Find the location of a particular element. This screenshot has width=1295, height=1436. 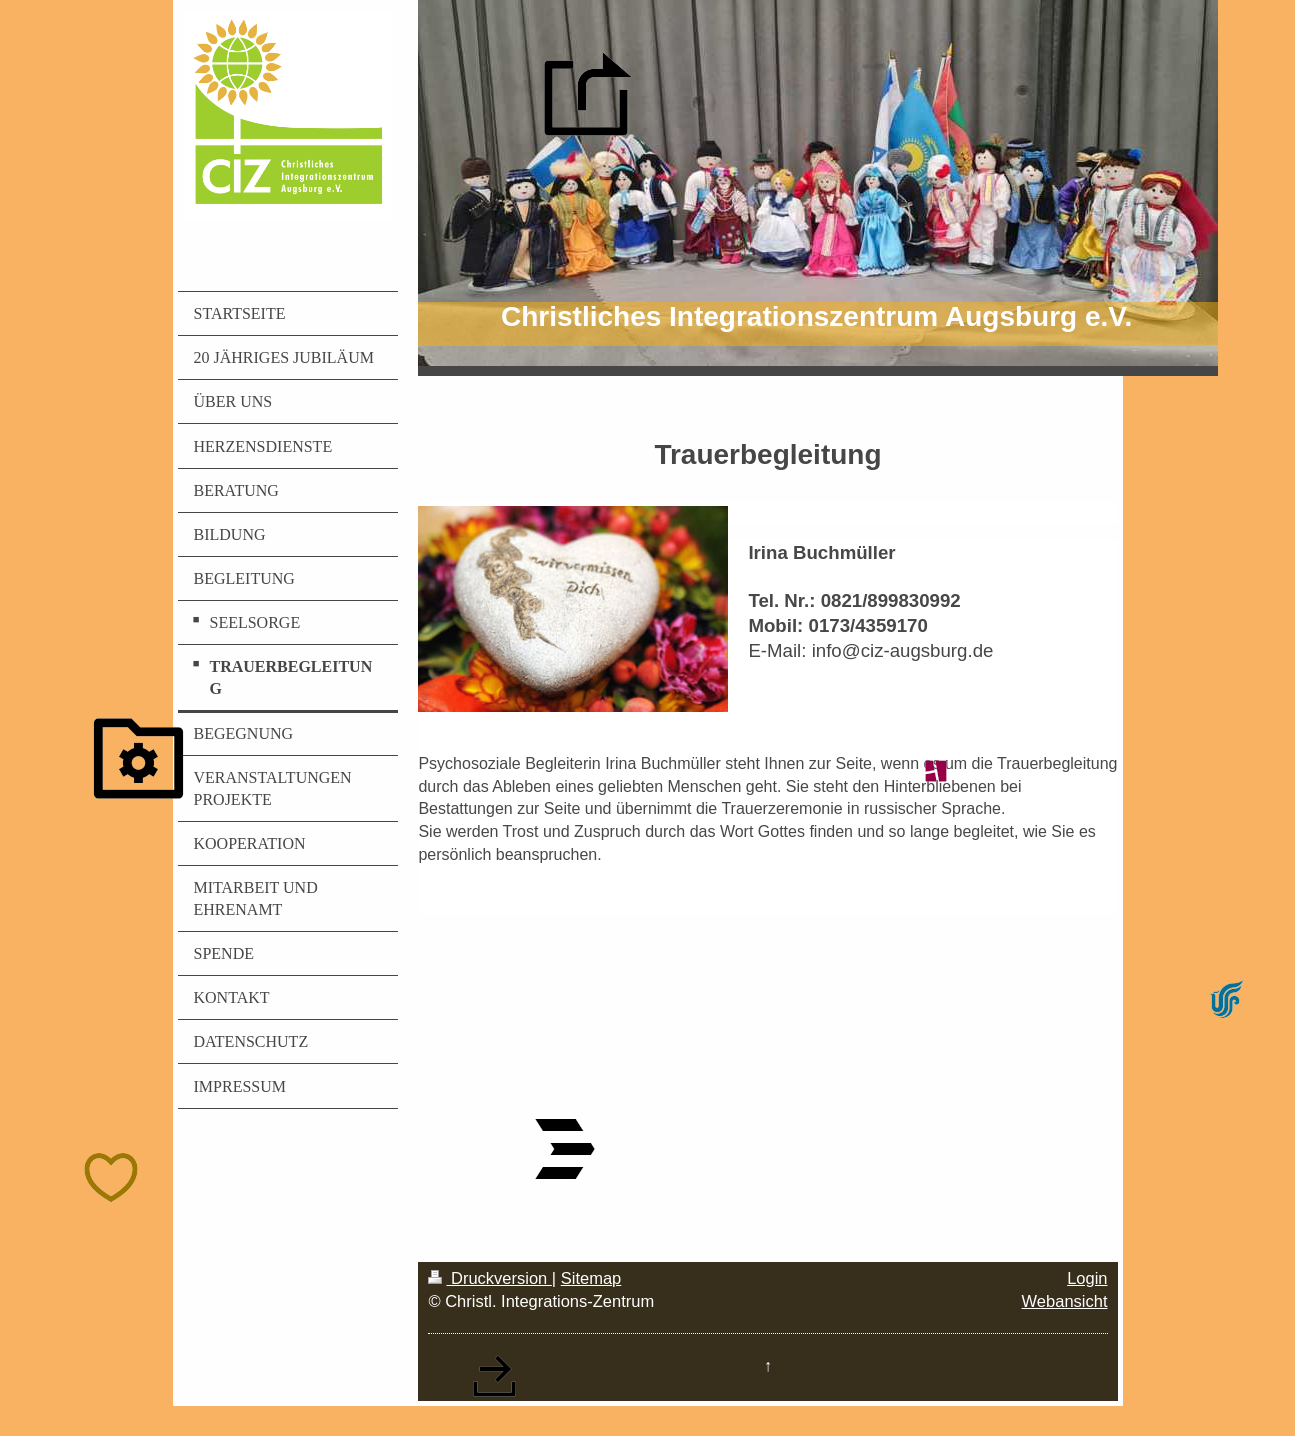

share content to another app or person is located at coordinates (494, 1377).